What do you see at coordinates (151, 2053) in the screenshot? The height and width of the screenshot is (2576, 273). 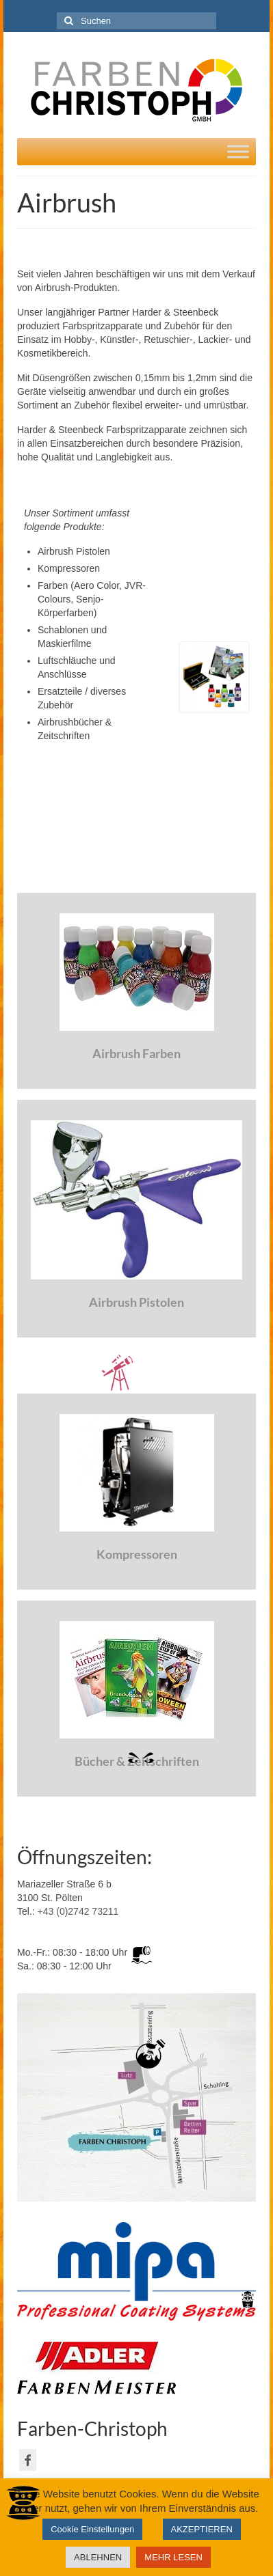 I see `use a fire potion or consumable item` at bounding box center [151, 2053].